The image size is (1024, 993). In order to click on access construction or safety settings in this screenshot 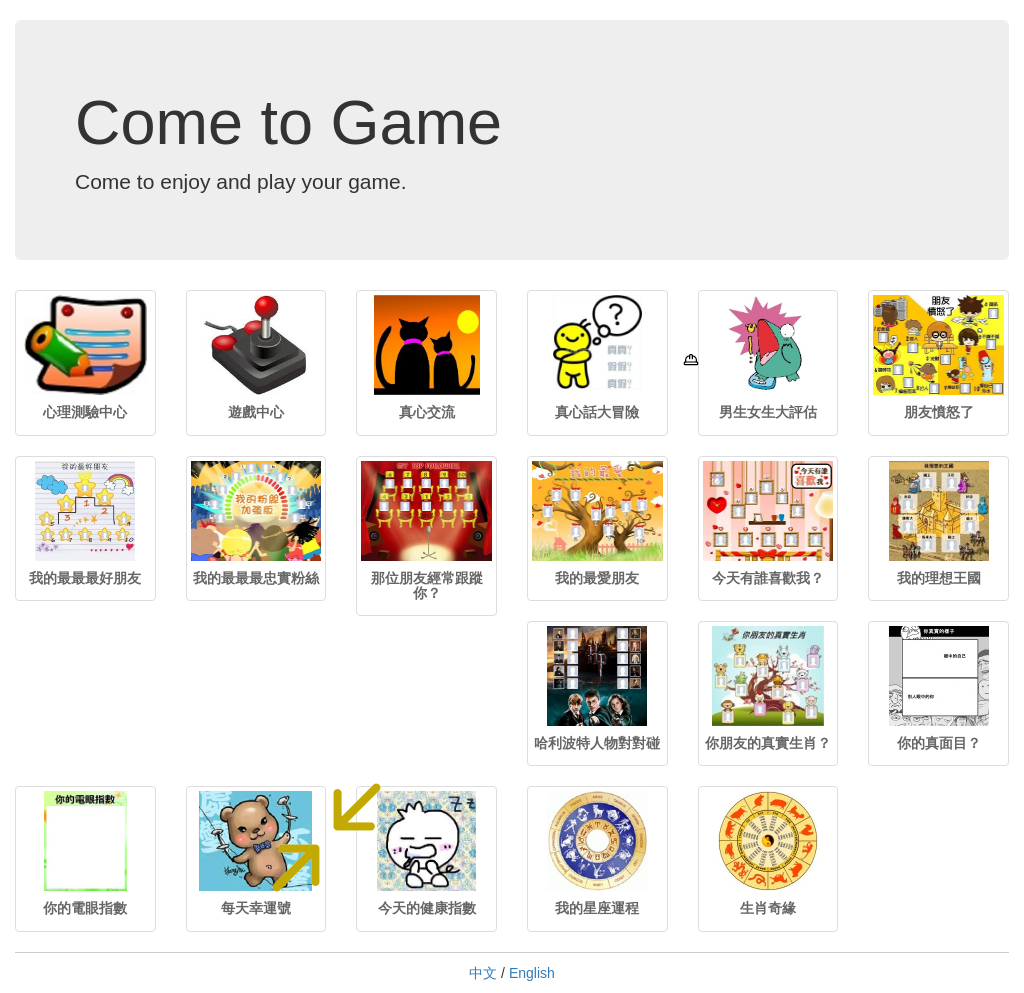, I will do `click(691, 360)`.